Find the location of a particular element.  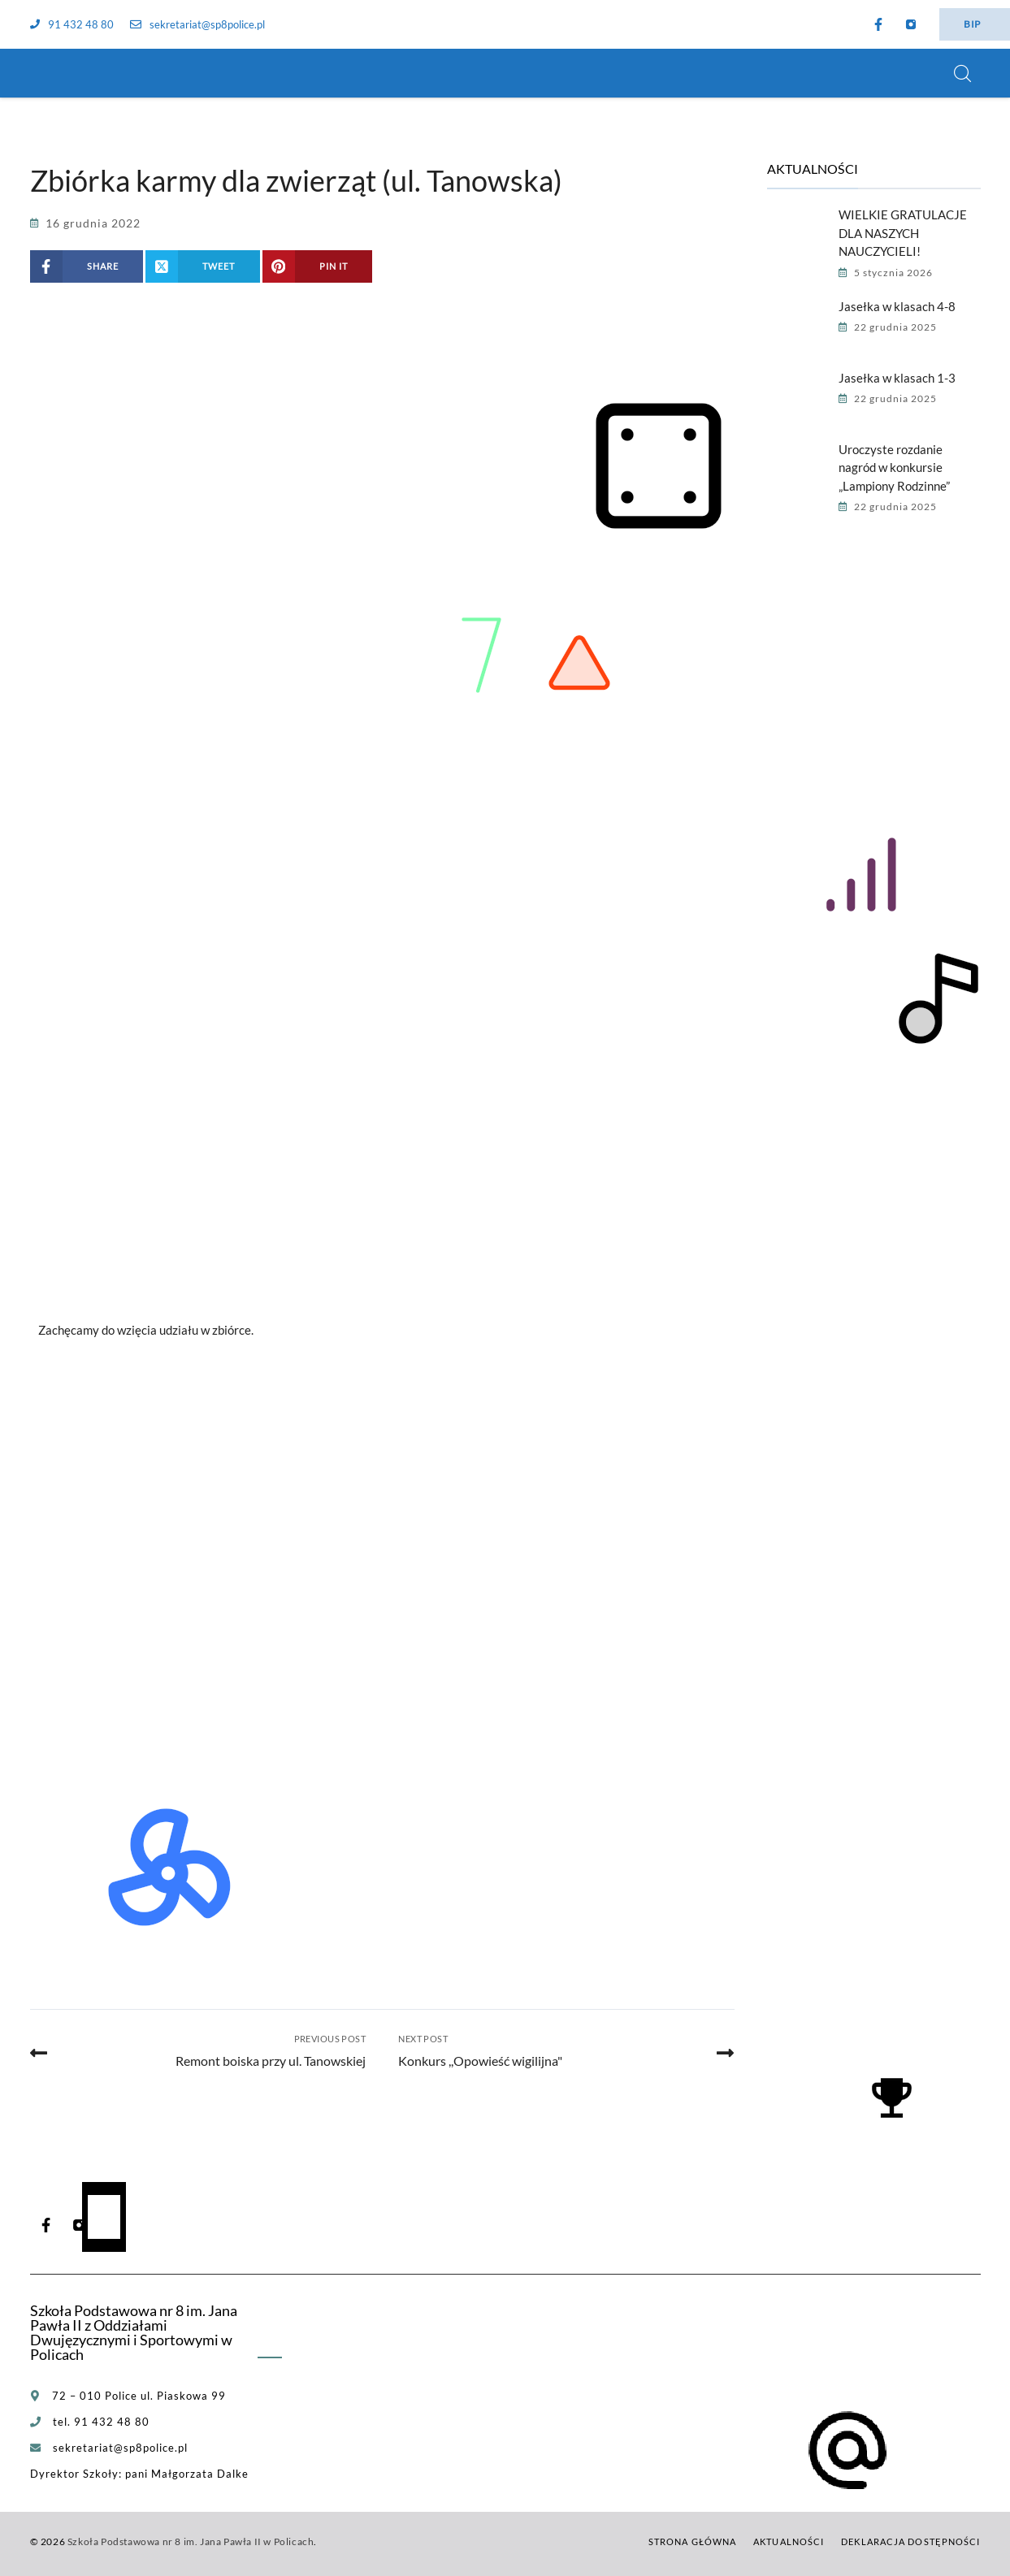

play or start media content is located at coordinates (579, 664).